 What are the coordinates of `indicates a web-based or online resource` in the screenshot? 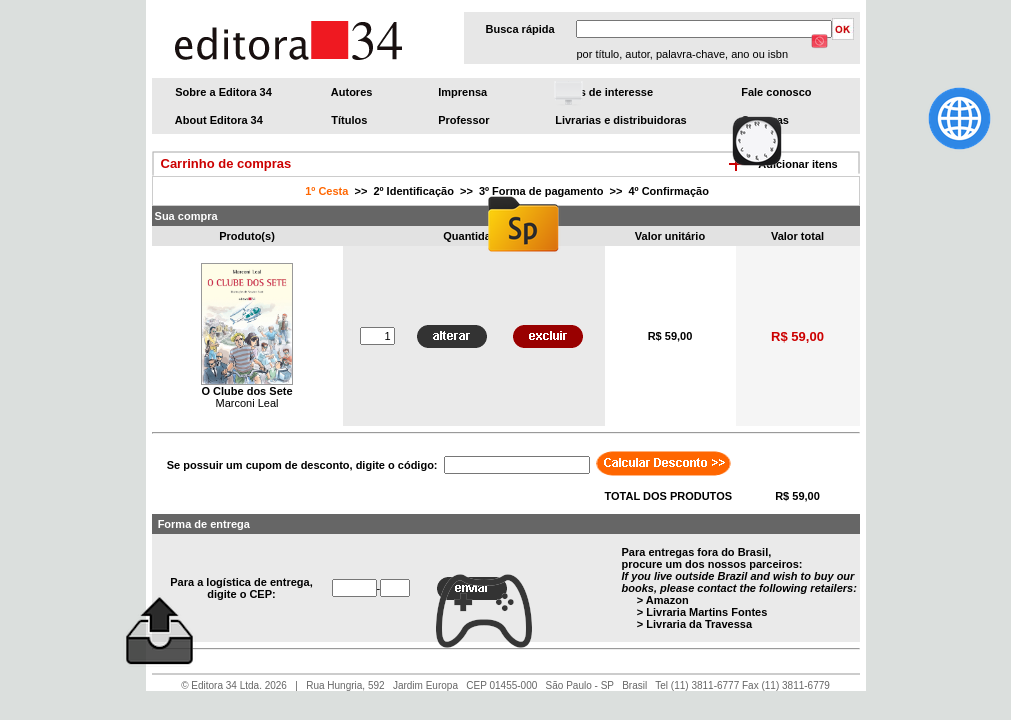 It's located at (959, 118).